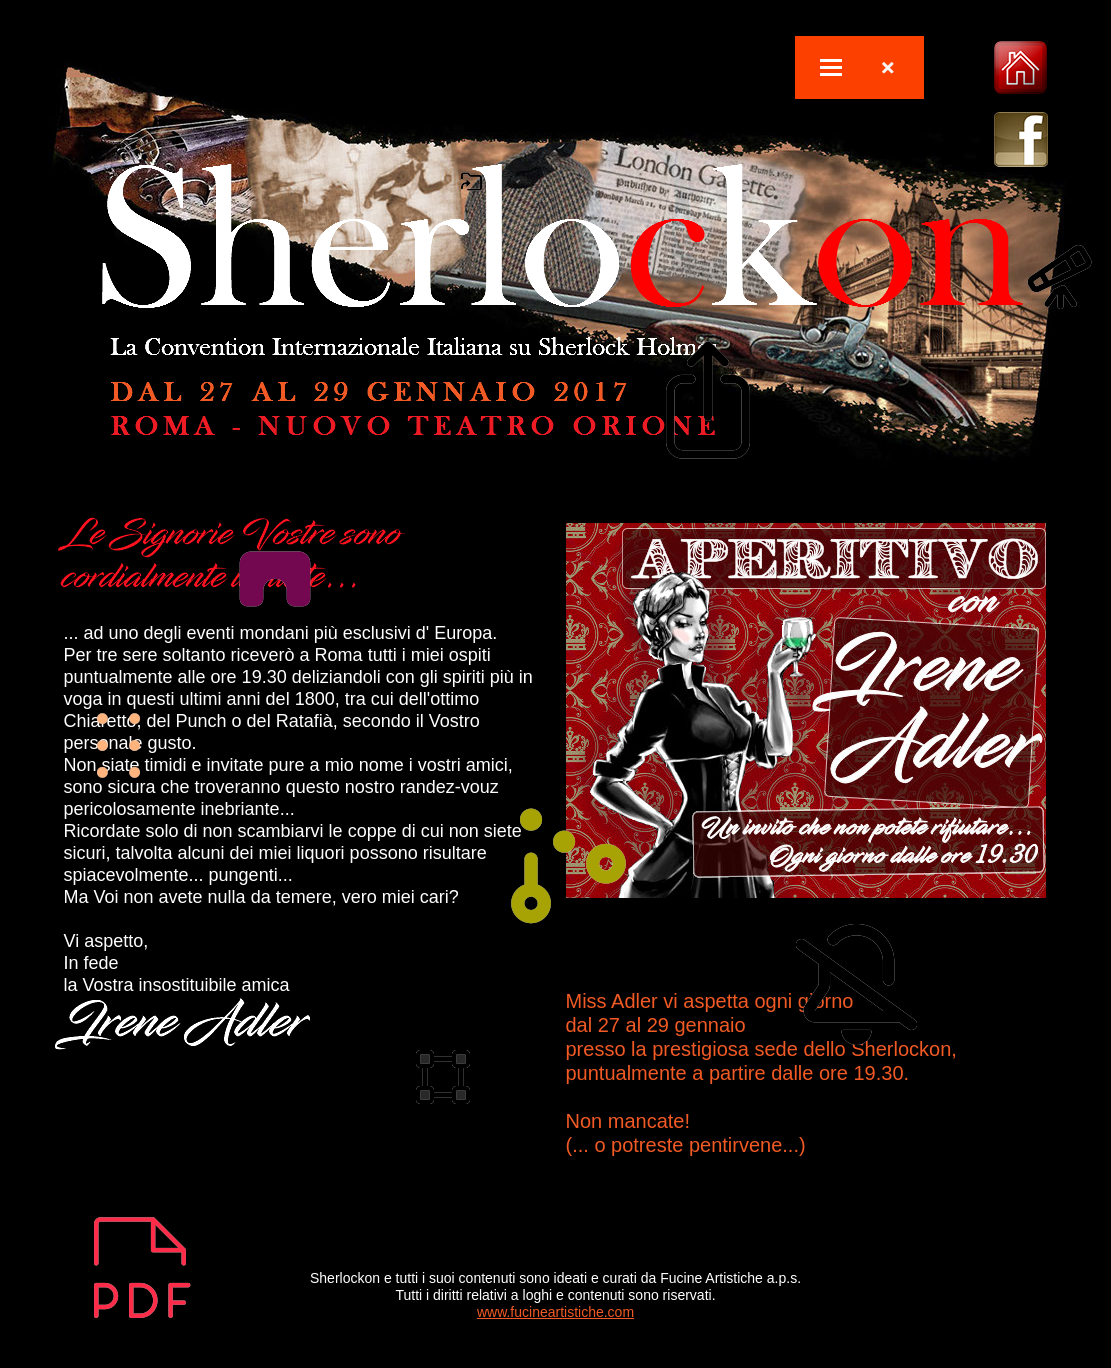 Image resolution: width=1111 pixels, height=1368 pixels. Describe the element at coordinates (118, 745) in the screenshot. I see `drag to reorder items in a list` at that location.